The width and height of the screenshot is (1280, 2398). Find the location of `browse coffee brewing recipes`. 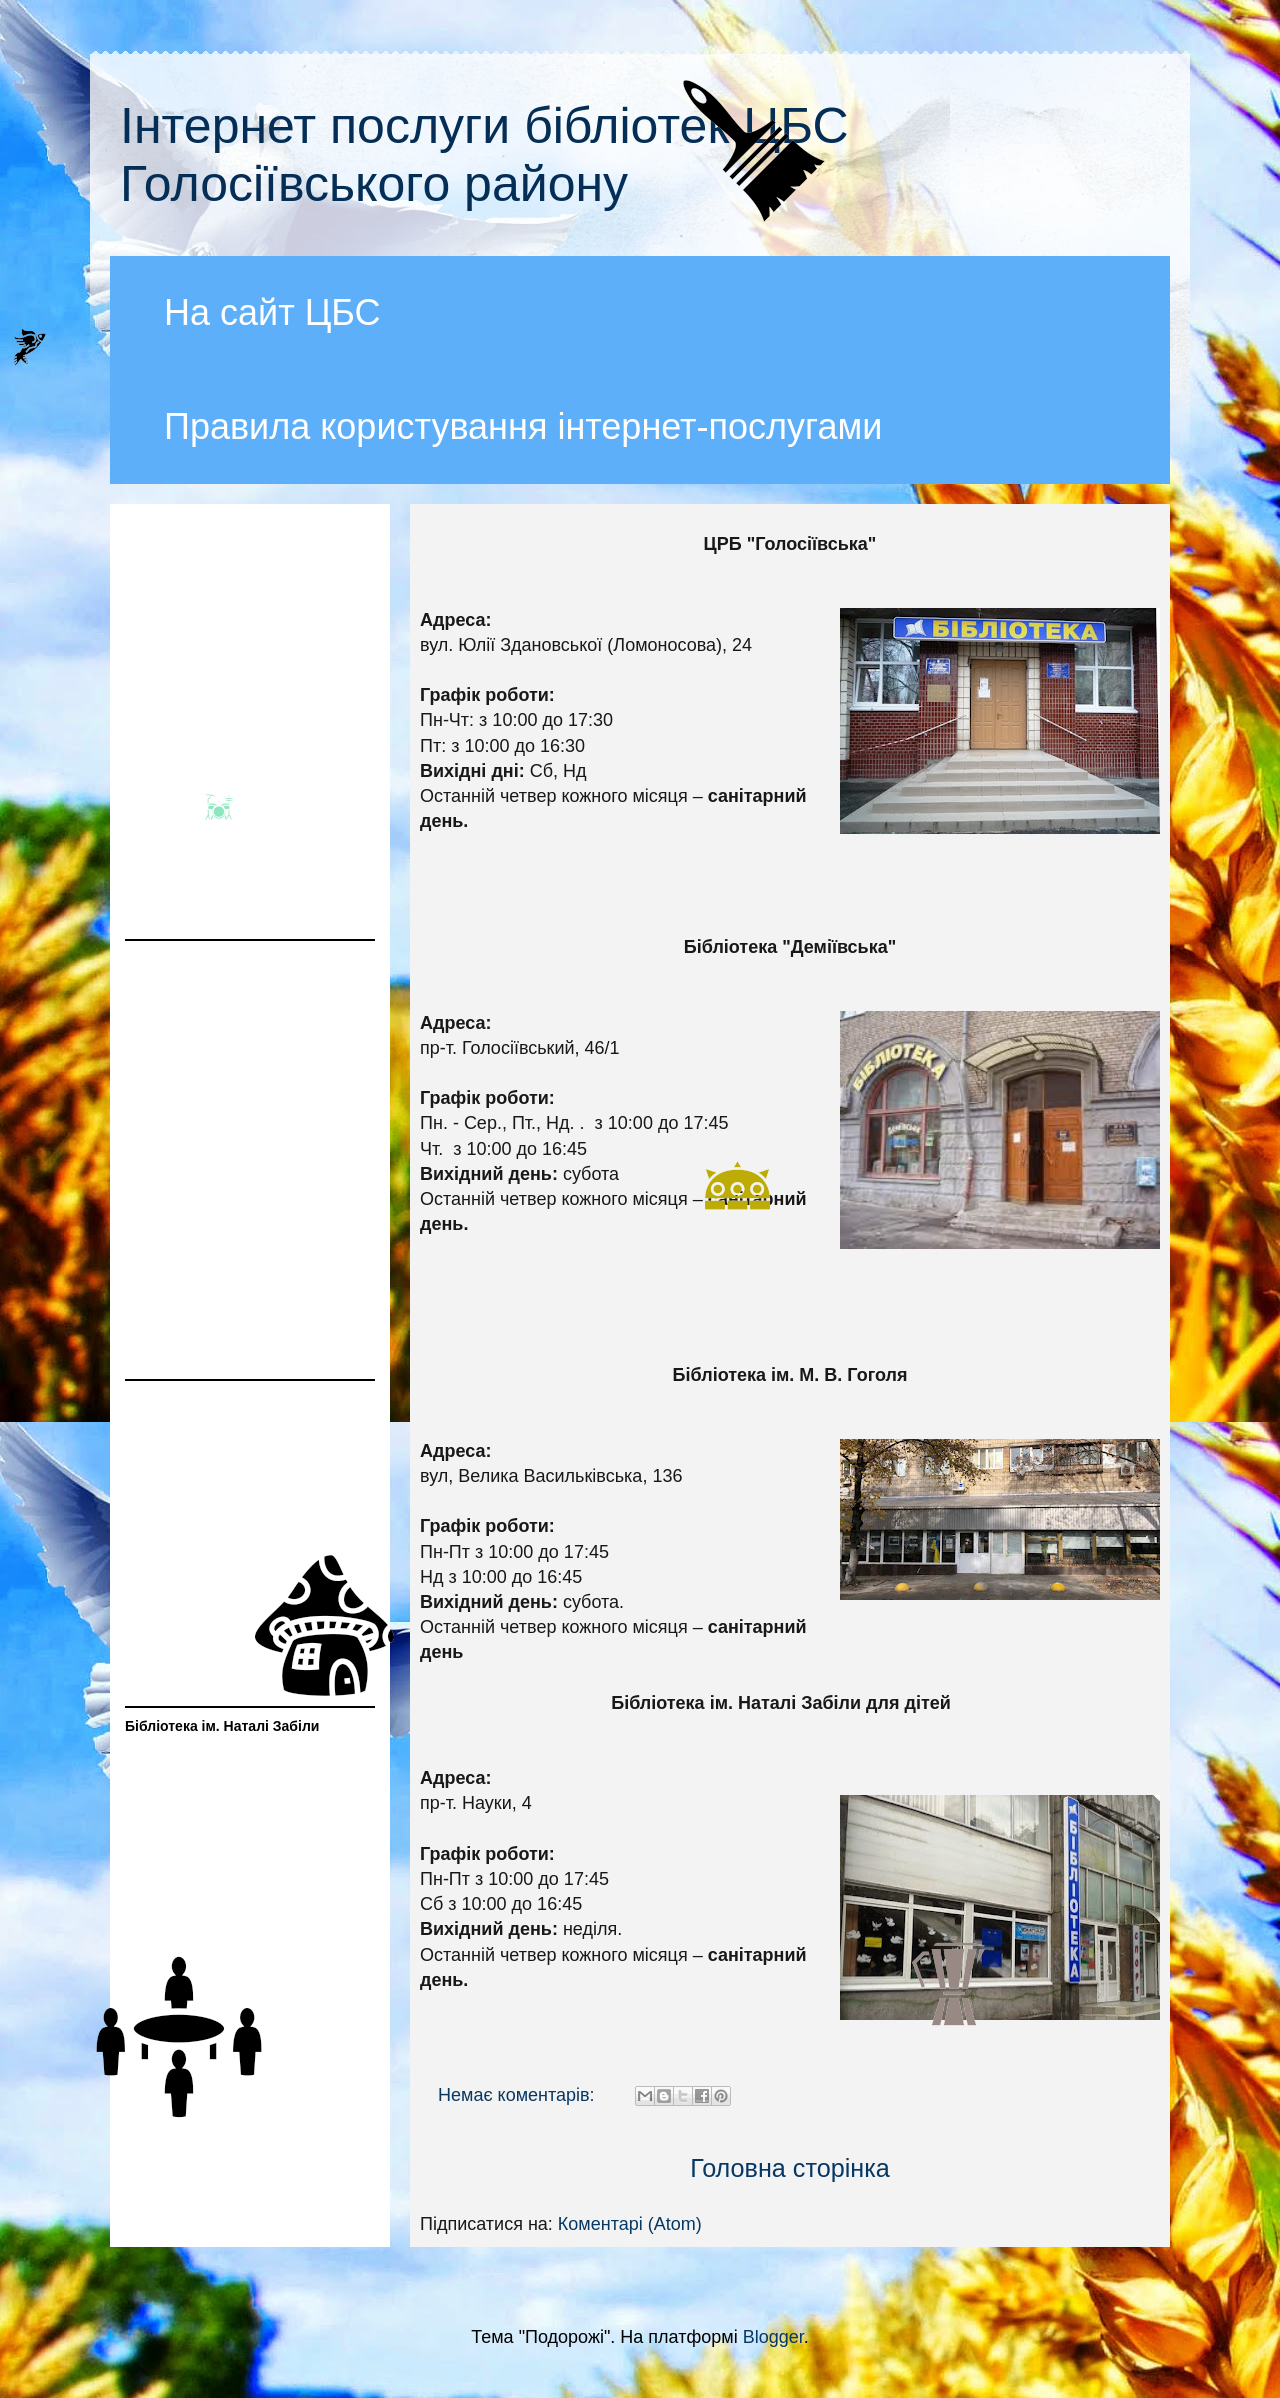

browse coffee brewing recipes is located at coordinates (954, 1981).